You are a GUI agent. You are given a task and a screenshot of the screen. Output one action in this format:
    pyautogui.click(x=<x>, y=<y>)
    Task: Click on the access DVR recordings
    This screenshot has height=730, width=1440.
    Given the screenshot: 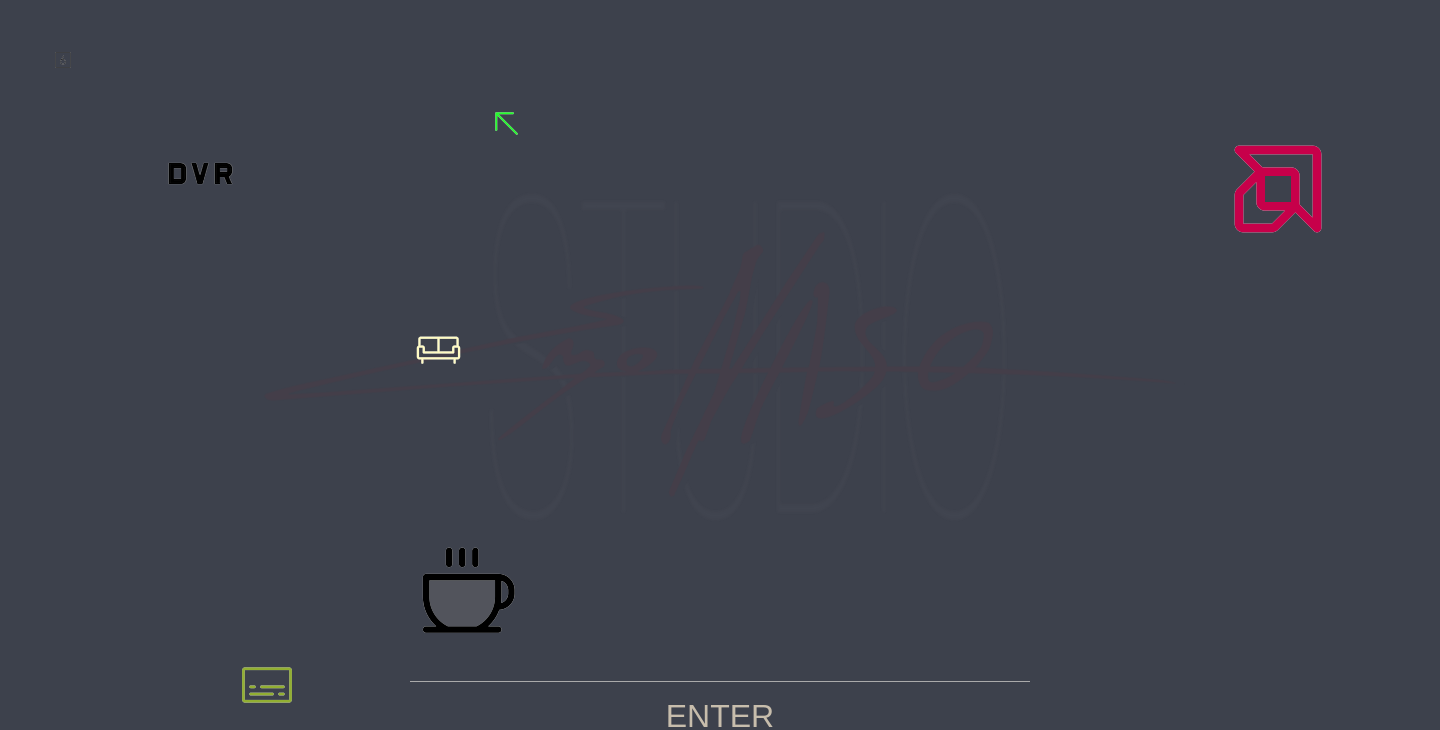 What is the action you would take?
    pyautogui.click(x=200, y=173)
    